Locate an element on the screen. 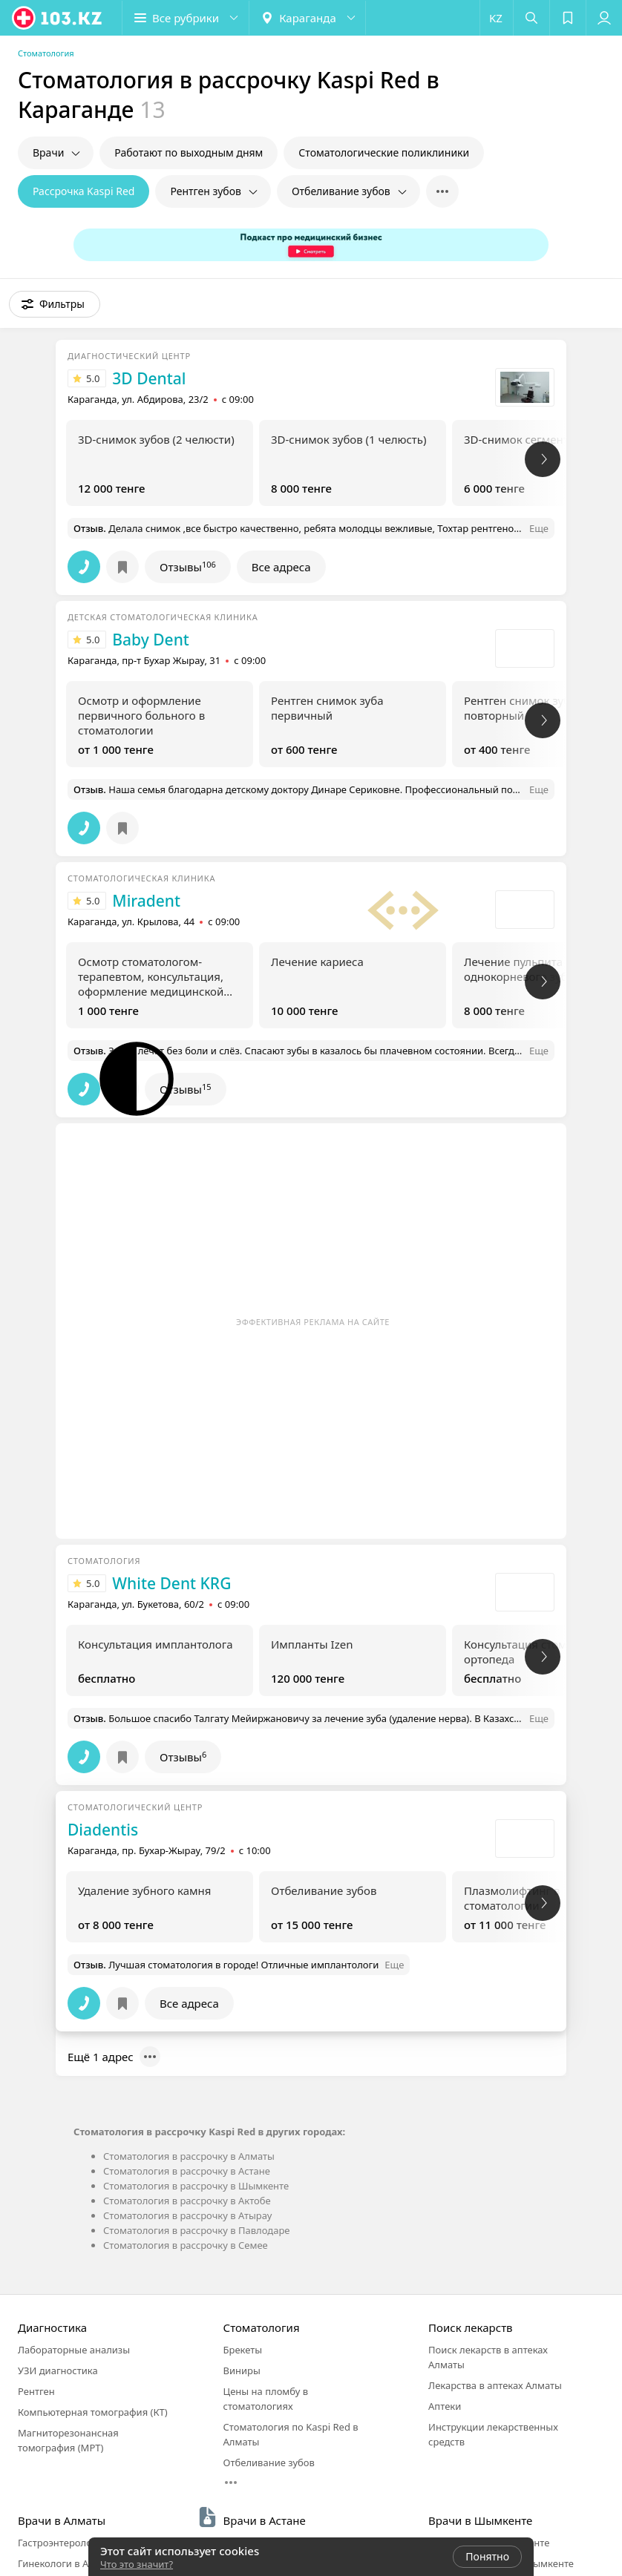 The width and height of the screenshot is (622, 2576). indicates code is currently processing or compiling is located at coordinates (403, 910).